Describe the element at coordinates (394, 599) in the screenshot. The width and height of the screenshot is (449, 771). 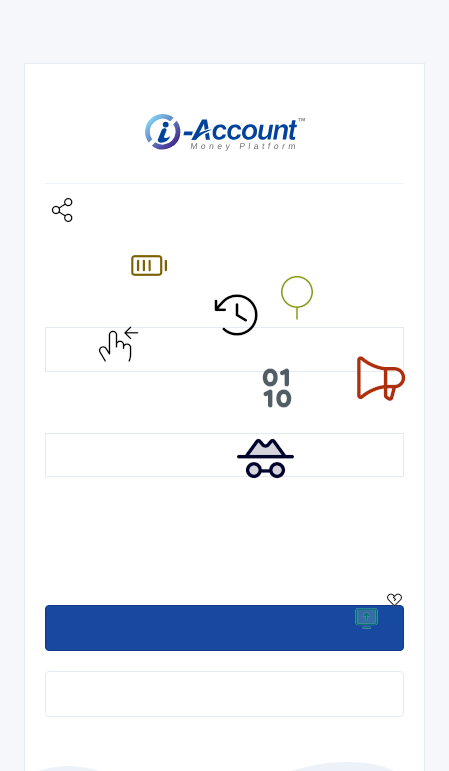
I see `unlike or remove from favorites` at that location.